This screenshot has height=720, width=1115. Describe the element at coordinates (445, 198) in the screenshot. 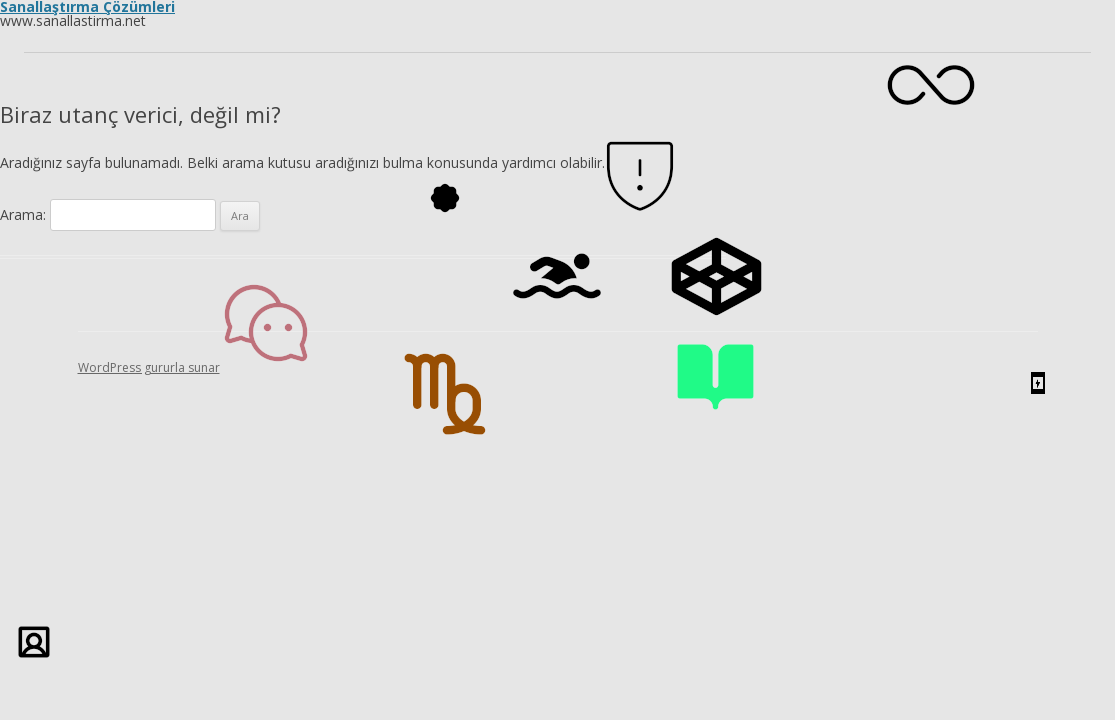

I see `indicates an achievement or award badge` at that location.